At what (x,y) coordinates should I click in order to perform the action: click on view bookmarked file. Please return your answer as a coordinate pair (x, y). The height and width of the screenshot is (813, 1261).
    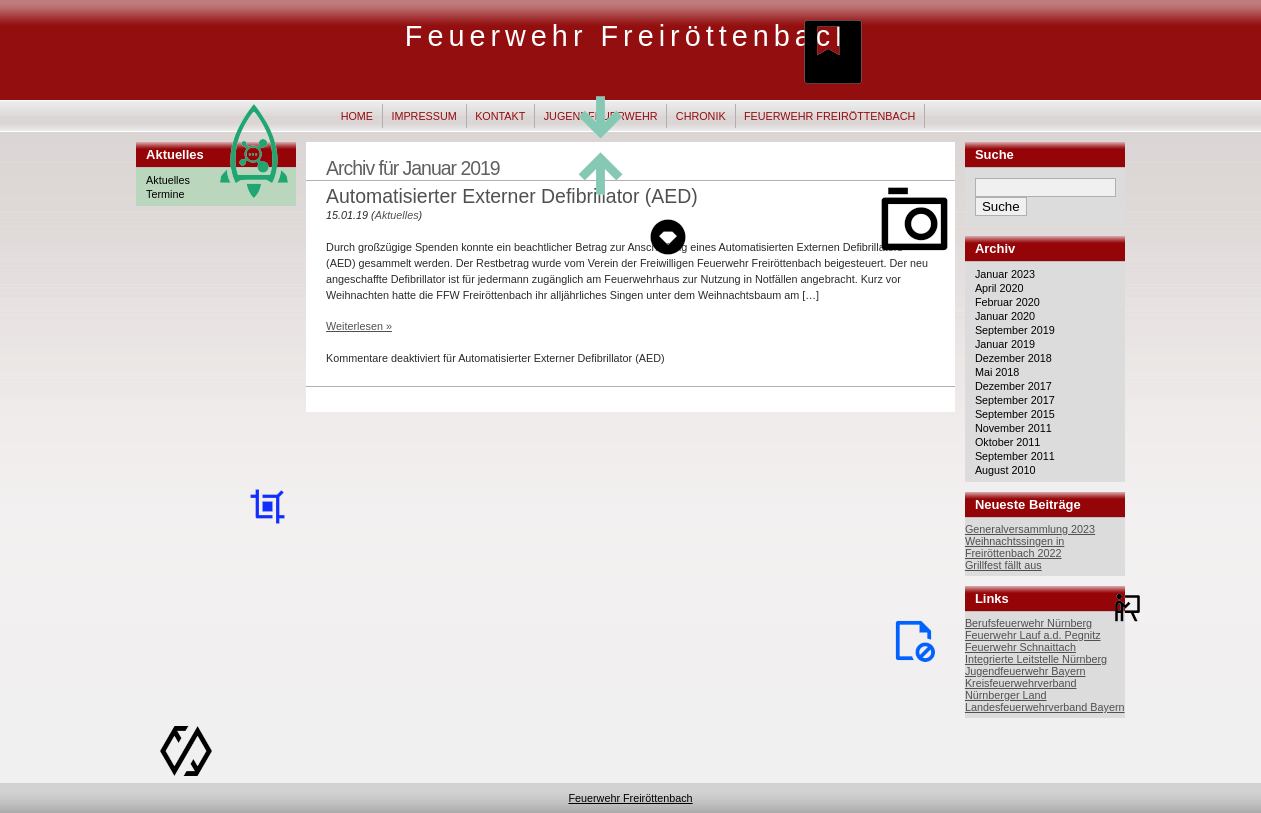
    Looking at the image, I should click on (833, 52).